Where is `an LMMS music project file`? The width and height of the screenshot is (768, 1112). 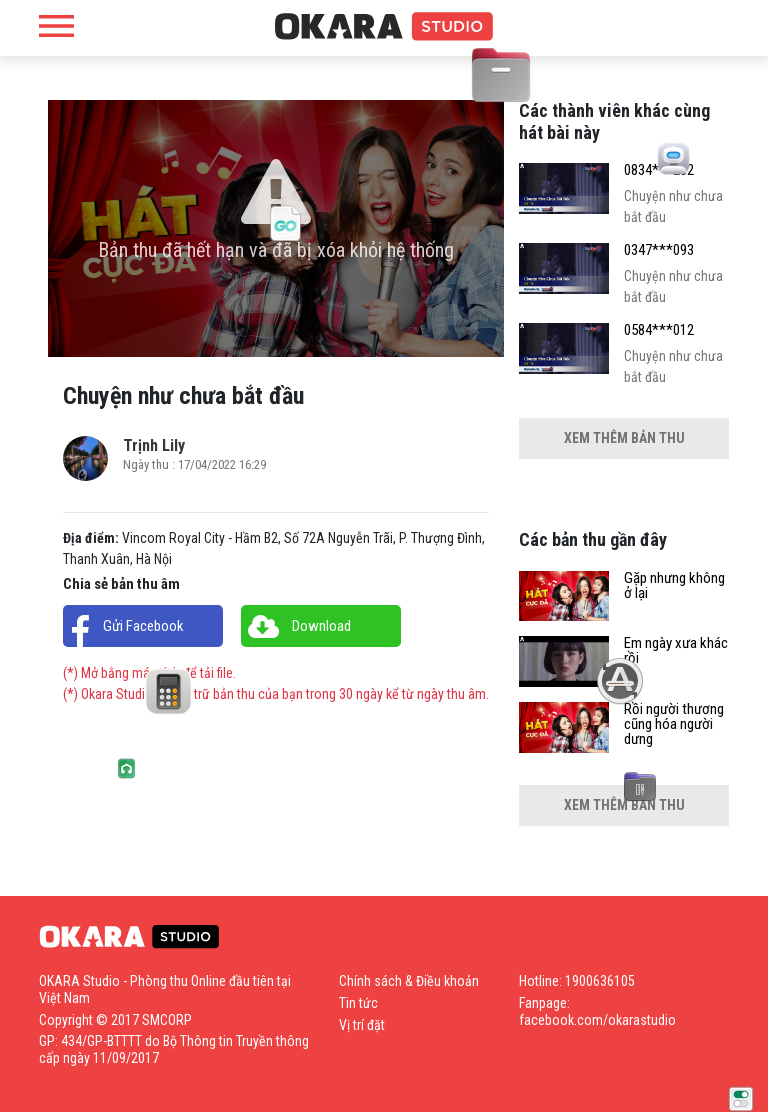
an LMMS music project file is located at coordinates (126, 768).